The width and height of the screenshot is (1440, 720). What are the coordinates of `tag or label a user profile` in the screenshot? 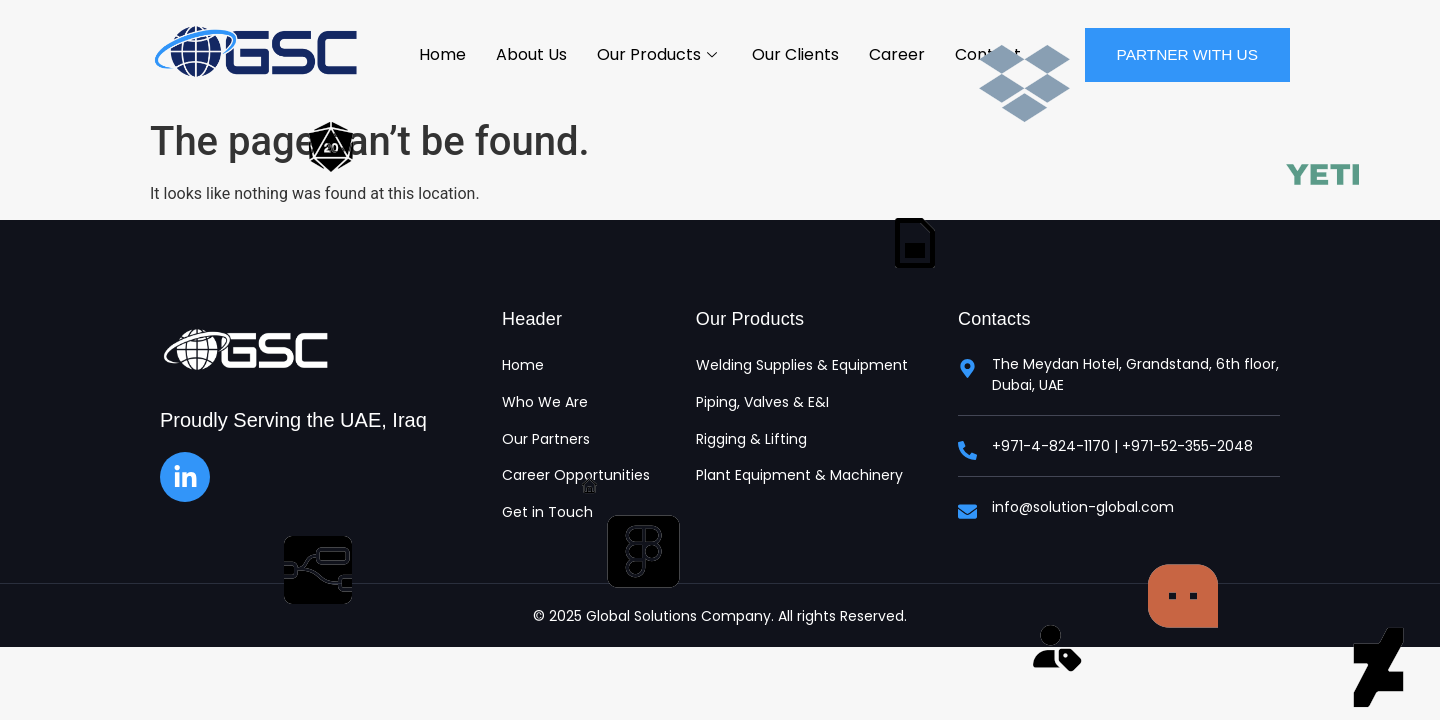 It's located at (1056, 646).